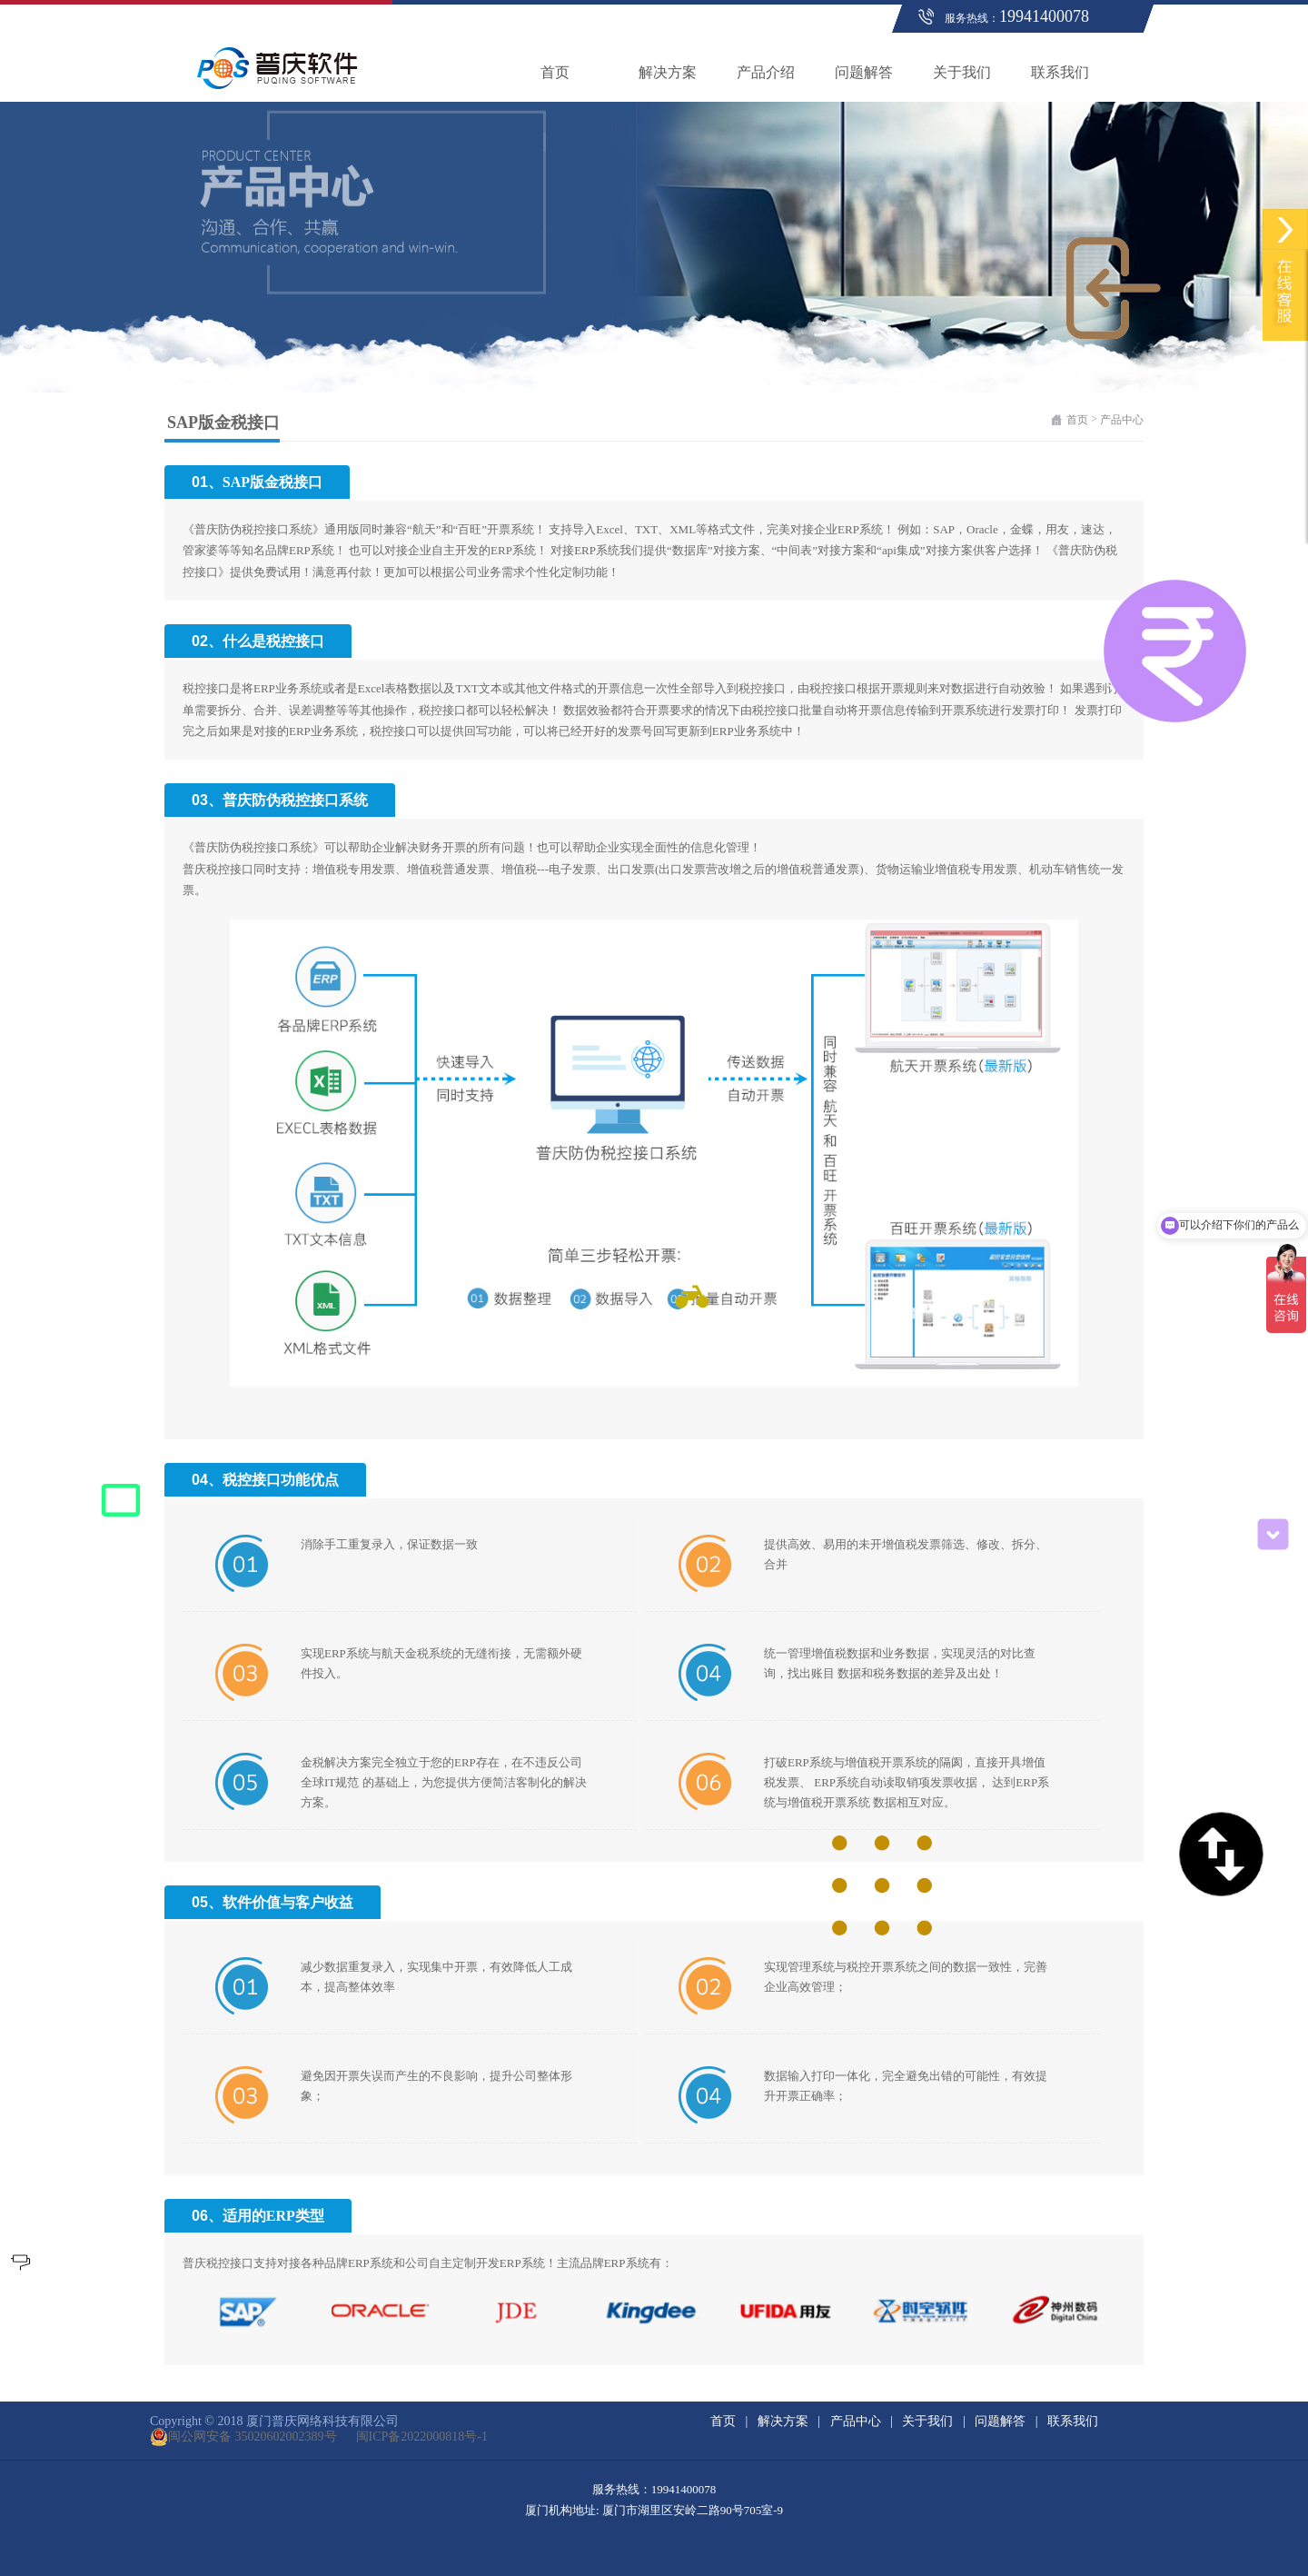 This screenshot has height=2576, width=1308. I want to click on open app drawer or launcher, so click(882, 1885).